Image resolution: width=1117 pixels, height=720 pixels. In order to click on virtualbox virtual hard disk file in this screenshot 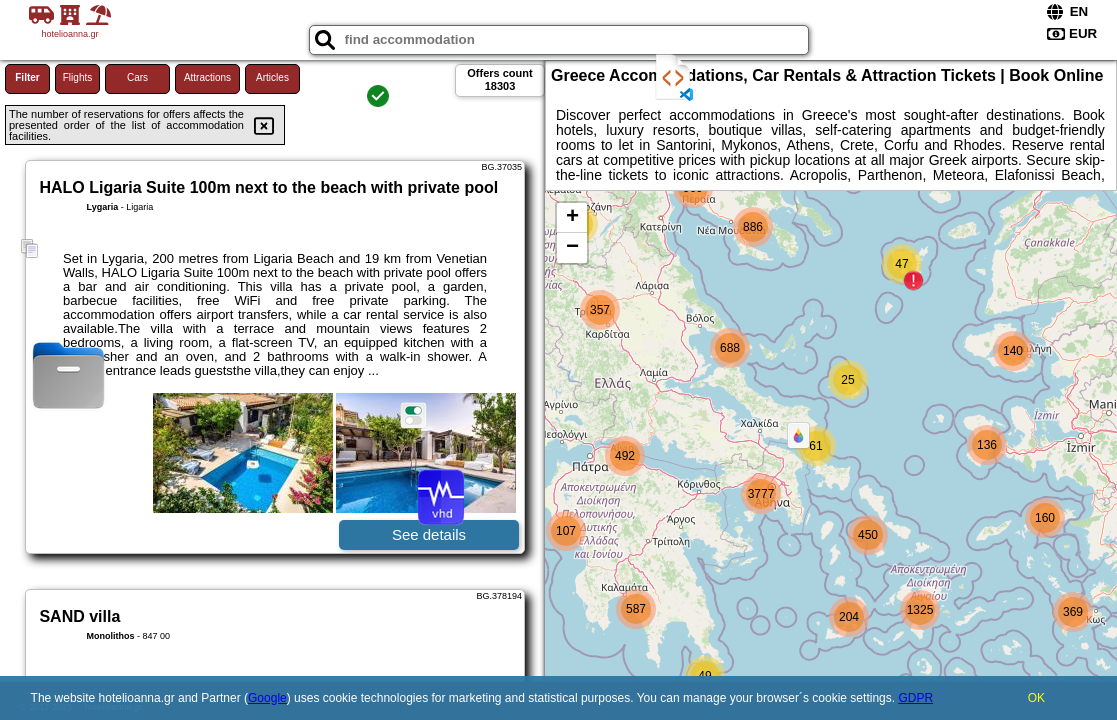, I will do `click(441, 497)`.